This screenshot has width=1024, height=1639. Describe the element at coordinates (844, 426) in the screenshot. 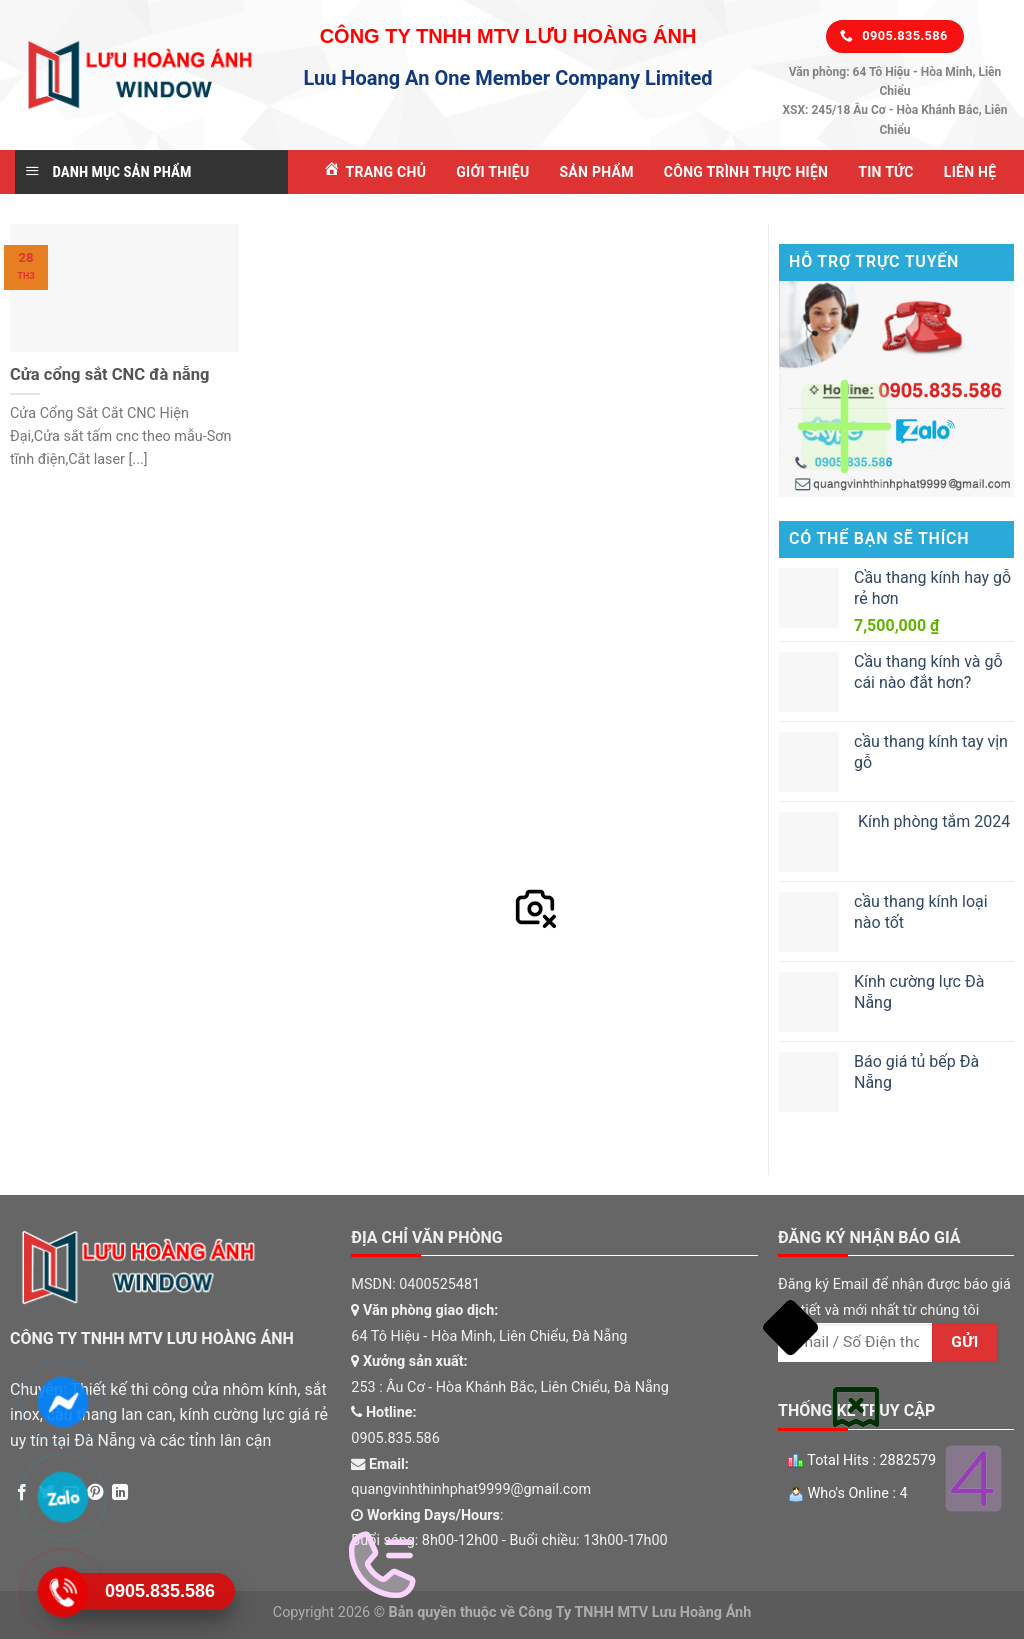

I see `add a new item` at that location.